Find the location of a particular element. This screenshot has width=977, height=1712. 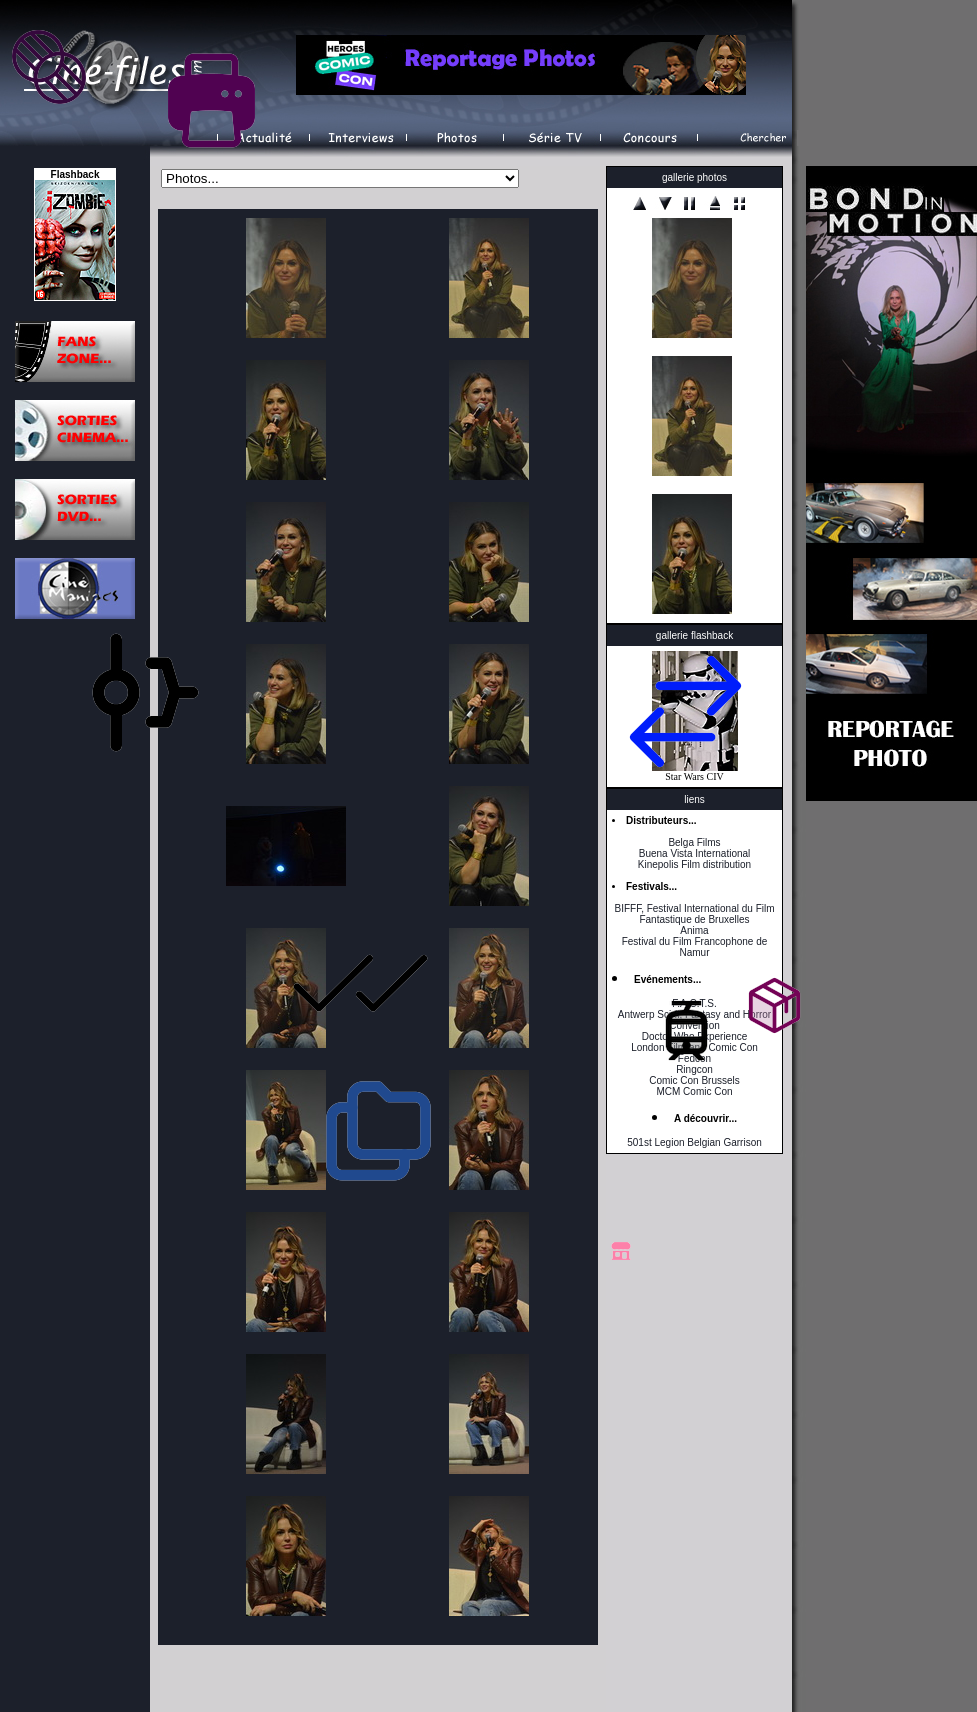

print the current document is located at coordinates (211, 100).